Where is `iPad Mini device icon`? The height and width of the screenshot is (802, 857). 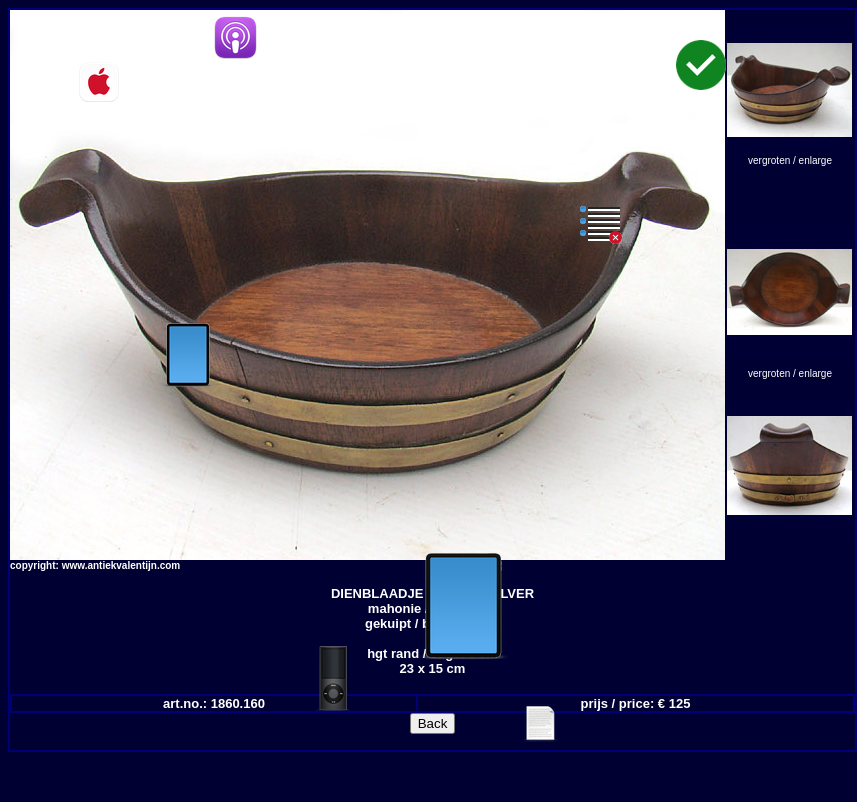
iPad Mini device icon is located at coordinates (188, 348).